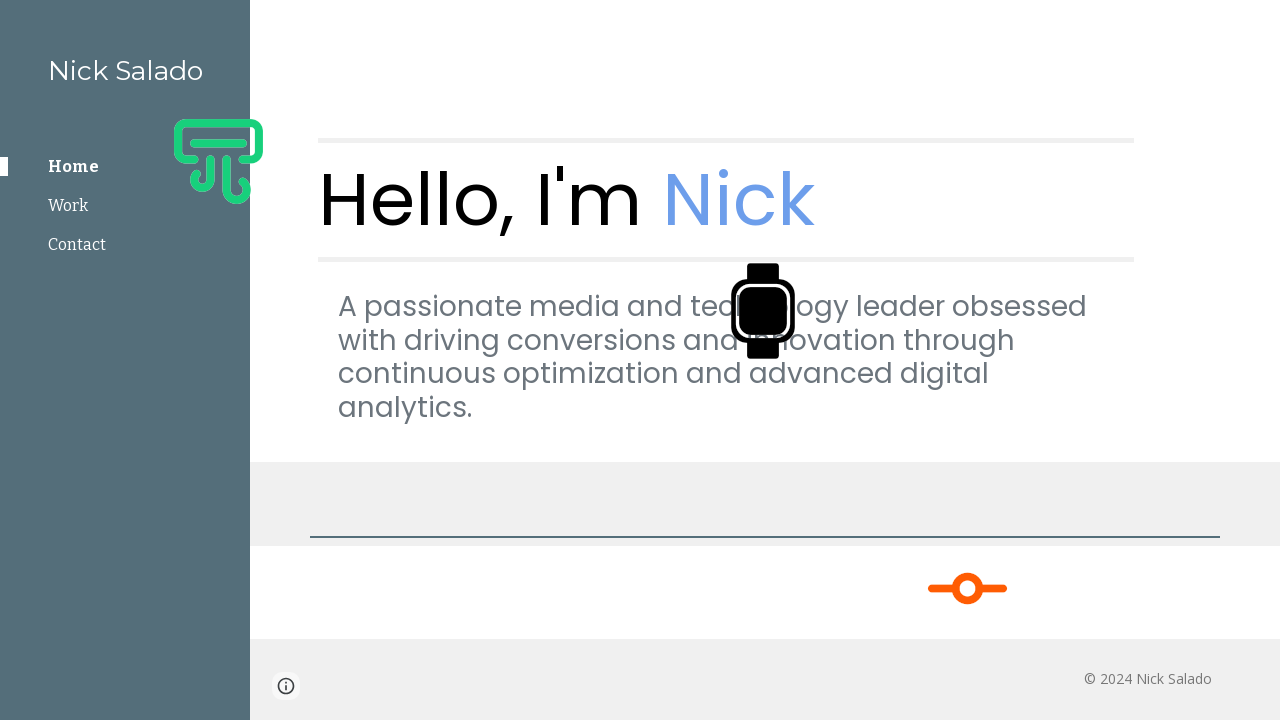  What do you see at coordinates (218, 159) in the screenshot?
I see `adjust air conditioning or ventilation settings` at bounding box center [218, 159].